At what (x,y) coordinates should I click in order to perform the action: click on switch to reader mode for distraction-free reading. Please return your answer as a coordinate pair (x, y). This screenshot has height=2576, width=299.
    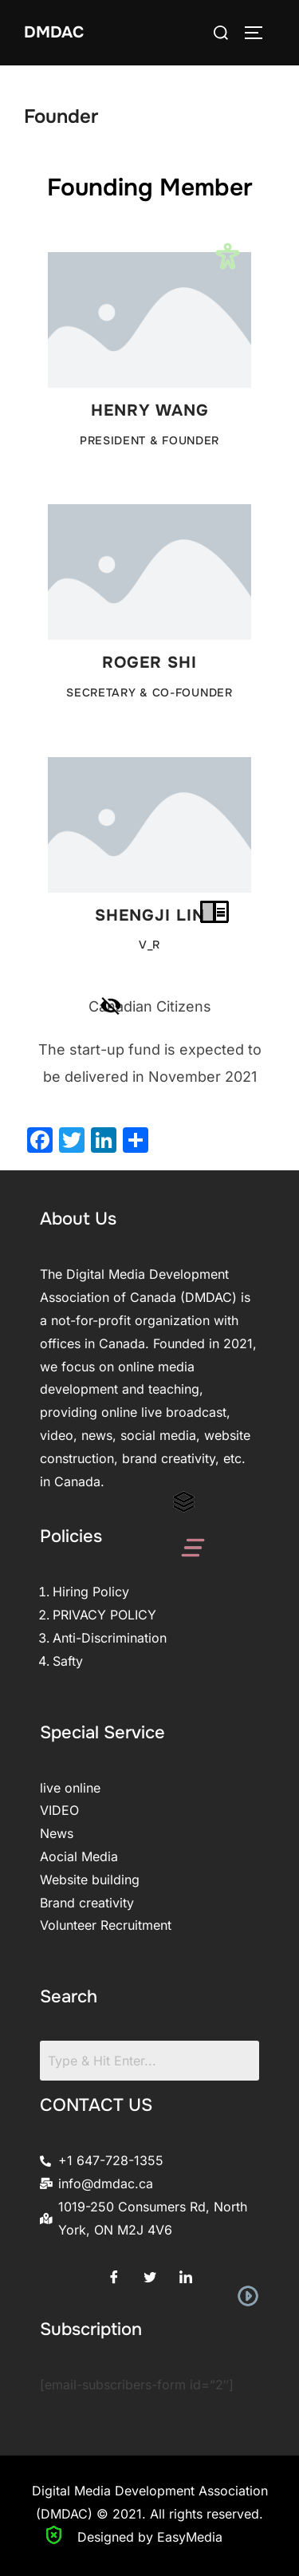
    Looking at the image, I should click on (214, 911).